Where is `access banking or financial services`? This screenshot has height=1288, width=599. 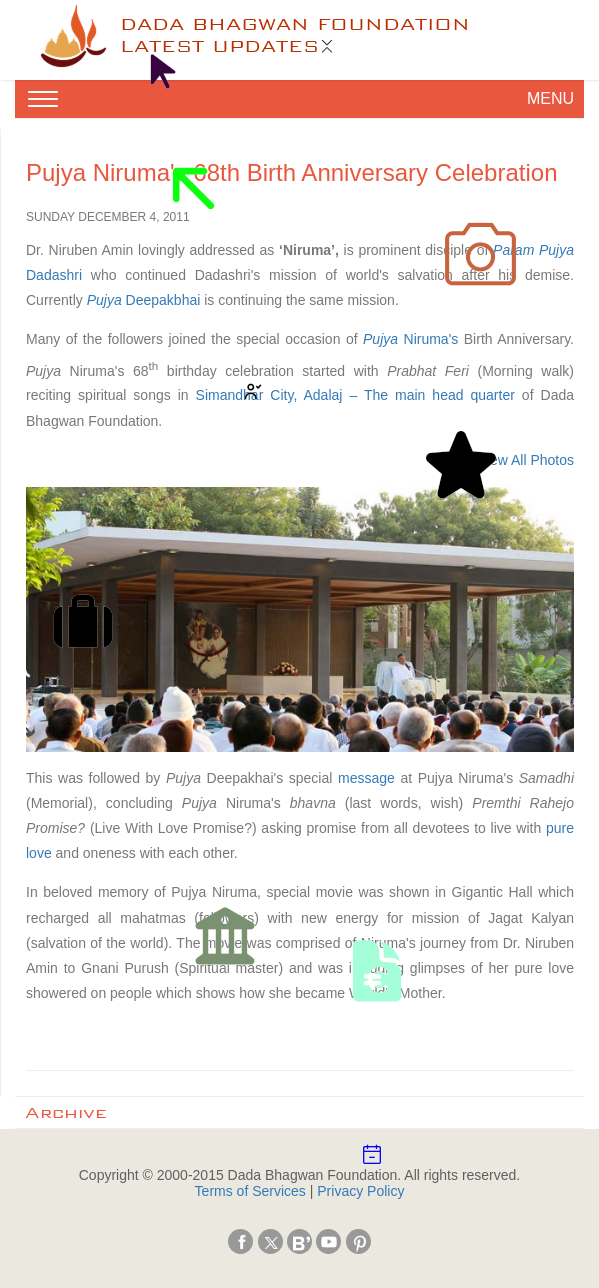
access banking or financial services is located at coordinates (225, 935).